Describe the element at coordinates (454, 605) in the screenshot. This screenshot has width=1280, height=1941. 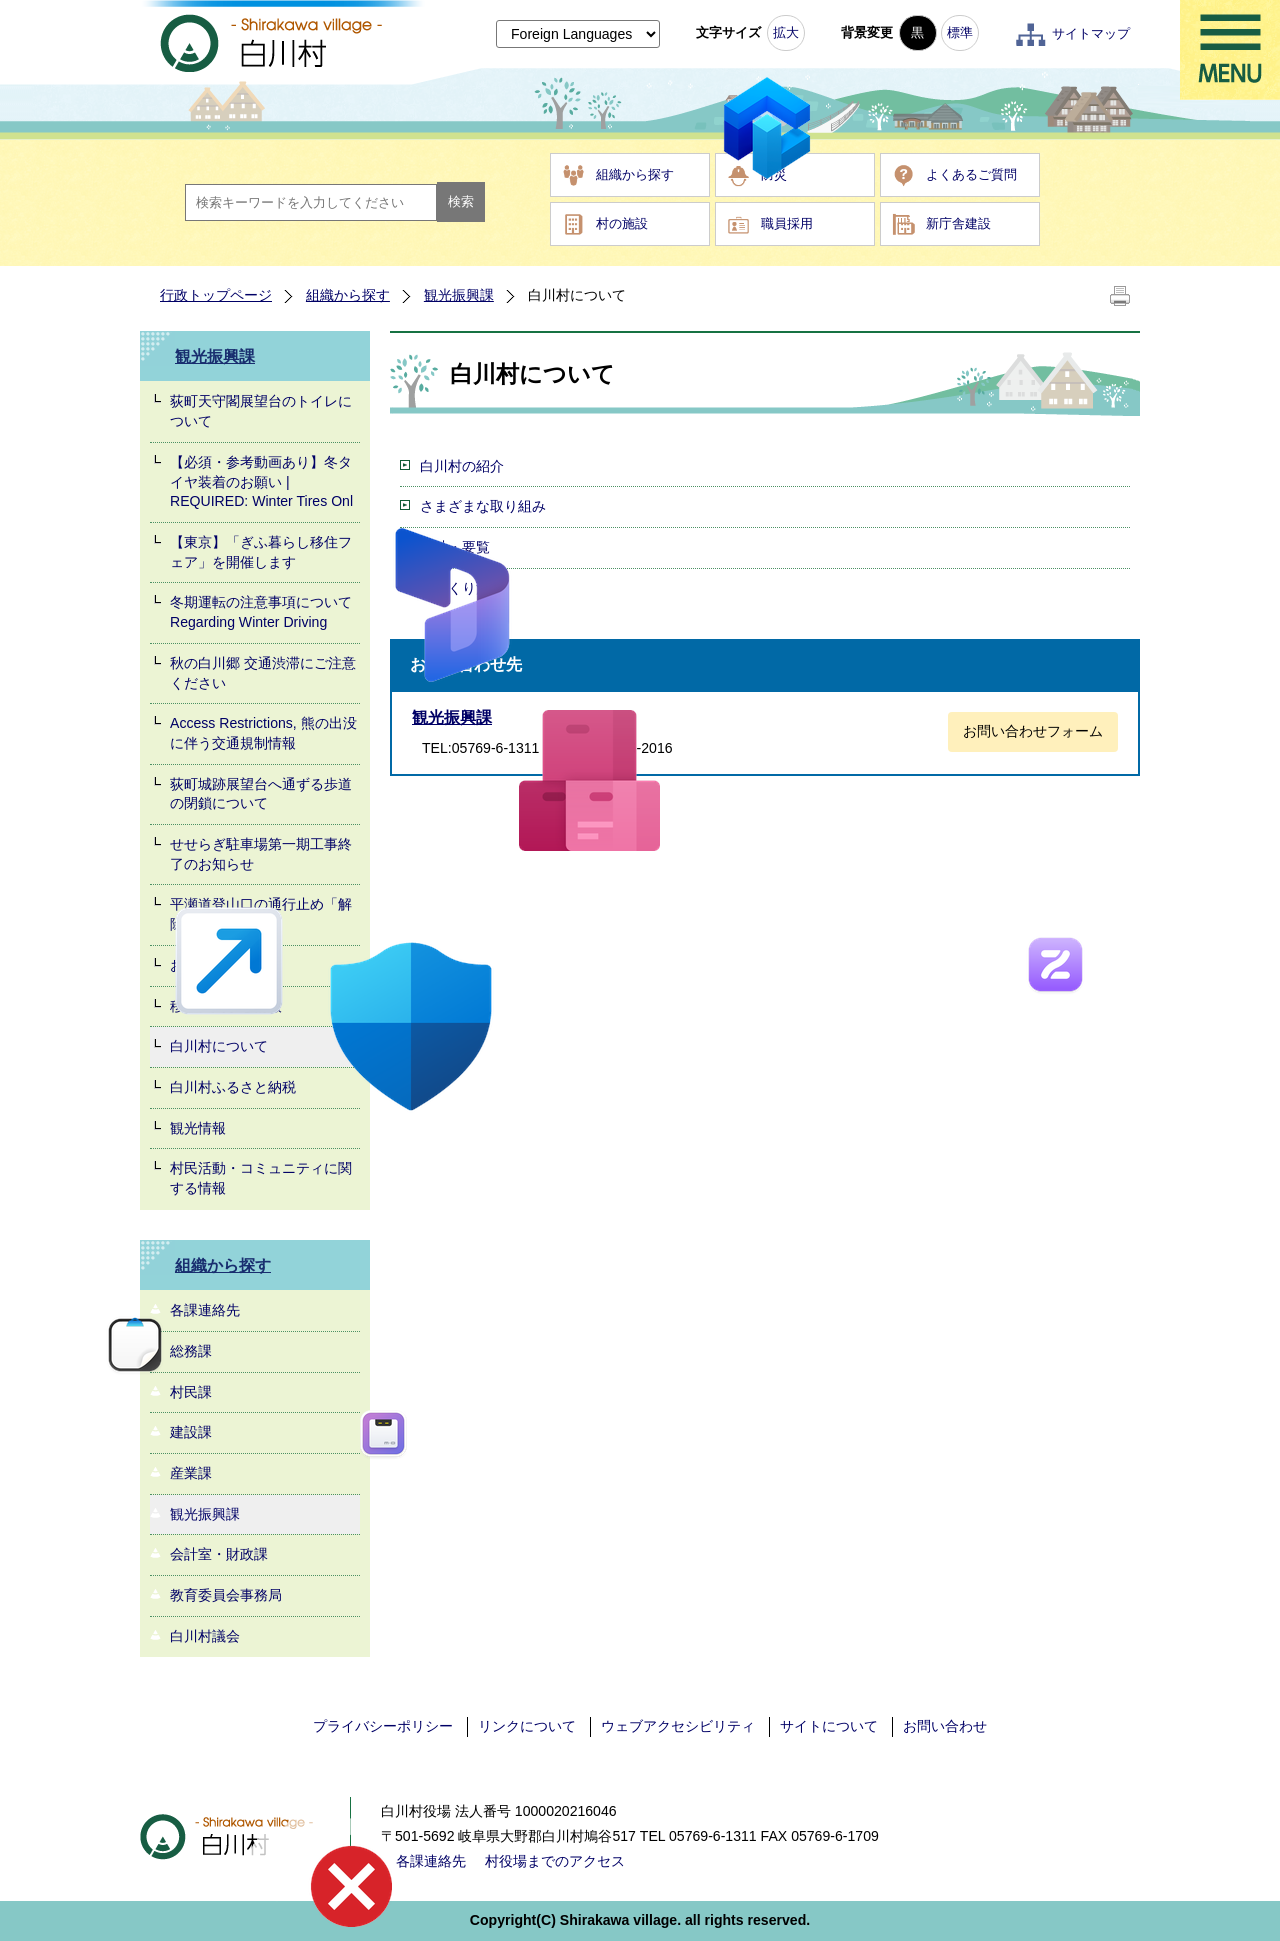
I see `open Microsoft Dynamics app` at that location.